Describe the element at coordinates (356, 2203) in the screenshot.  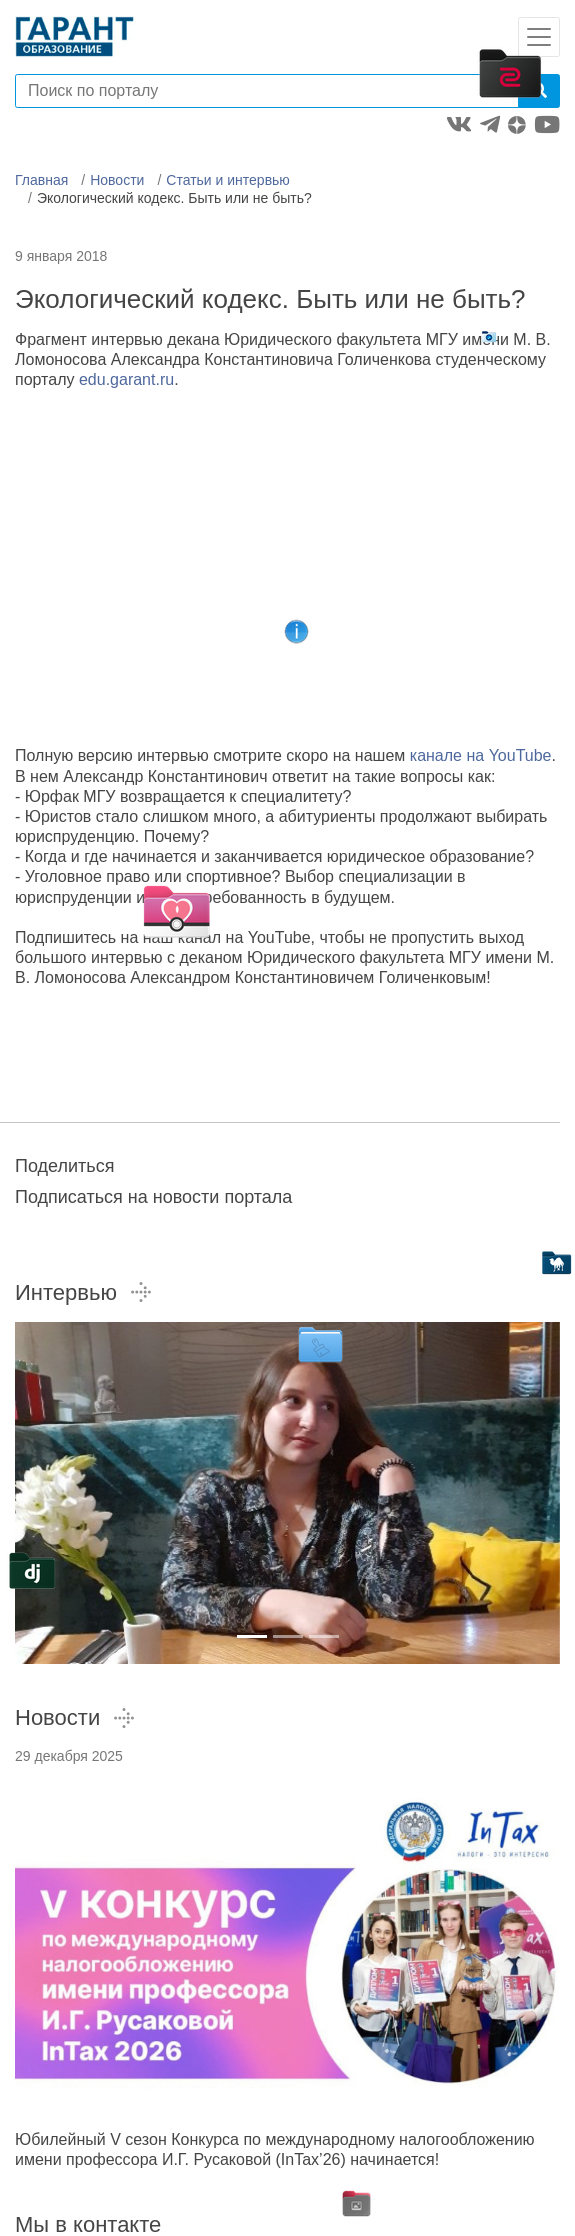
I see `open your pictures folder` at that location.